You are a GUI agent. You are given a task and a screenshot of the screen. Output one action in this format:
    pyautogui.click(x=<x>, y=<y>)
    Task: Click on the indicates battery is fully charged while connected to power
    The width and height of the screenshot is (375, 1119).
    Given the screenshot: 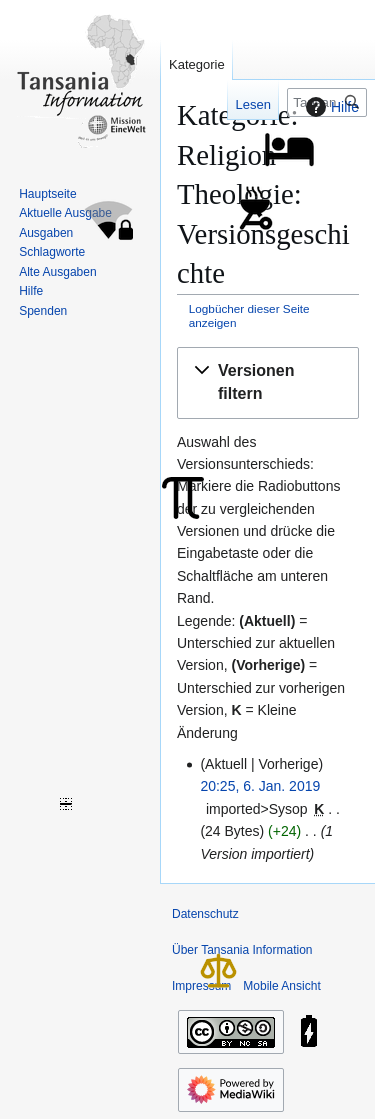 What is the action you would take?
    pyautogui.click(x=309, y=1031)
    